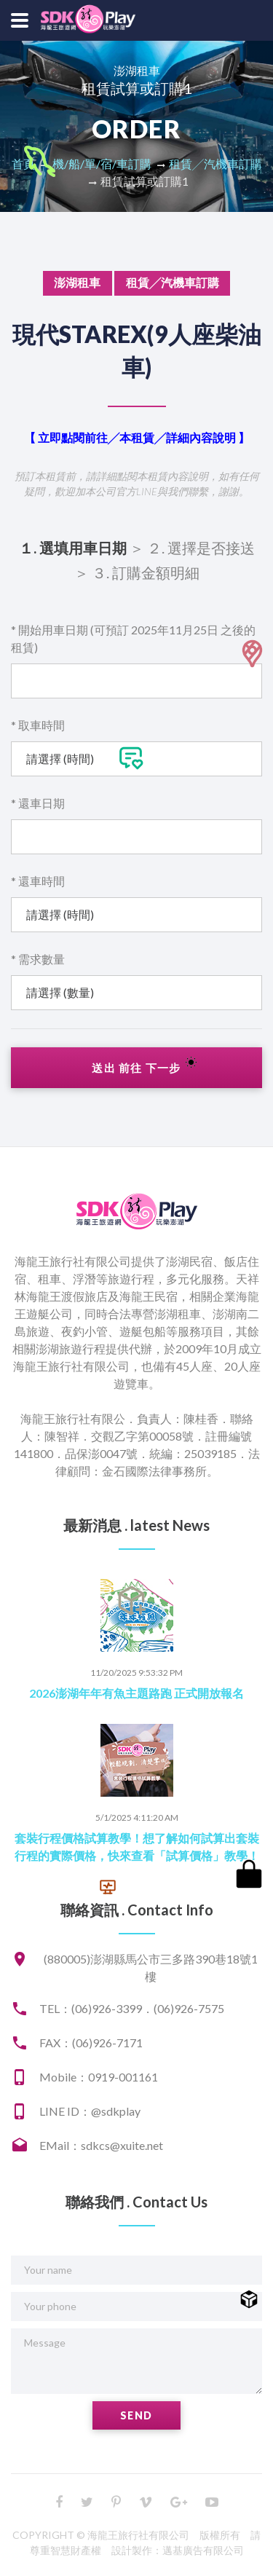 Image resolution: width=273 pixels, height=2576 pixels. What do you see at coordinates (252, 653) in the screenshot?
I see `open google maps` at bounding box center [252, 653].